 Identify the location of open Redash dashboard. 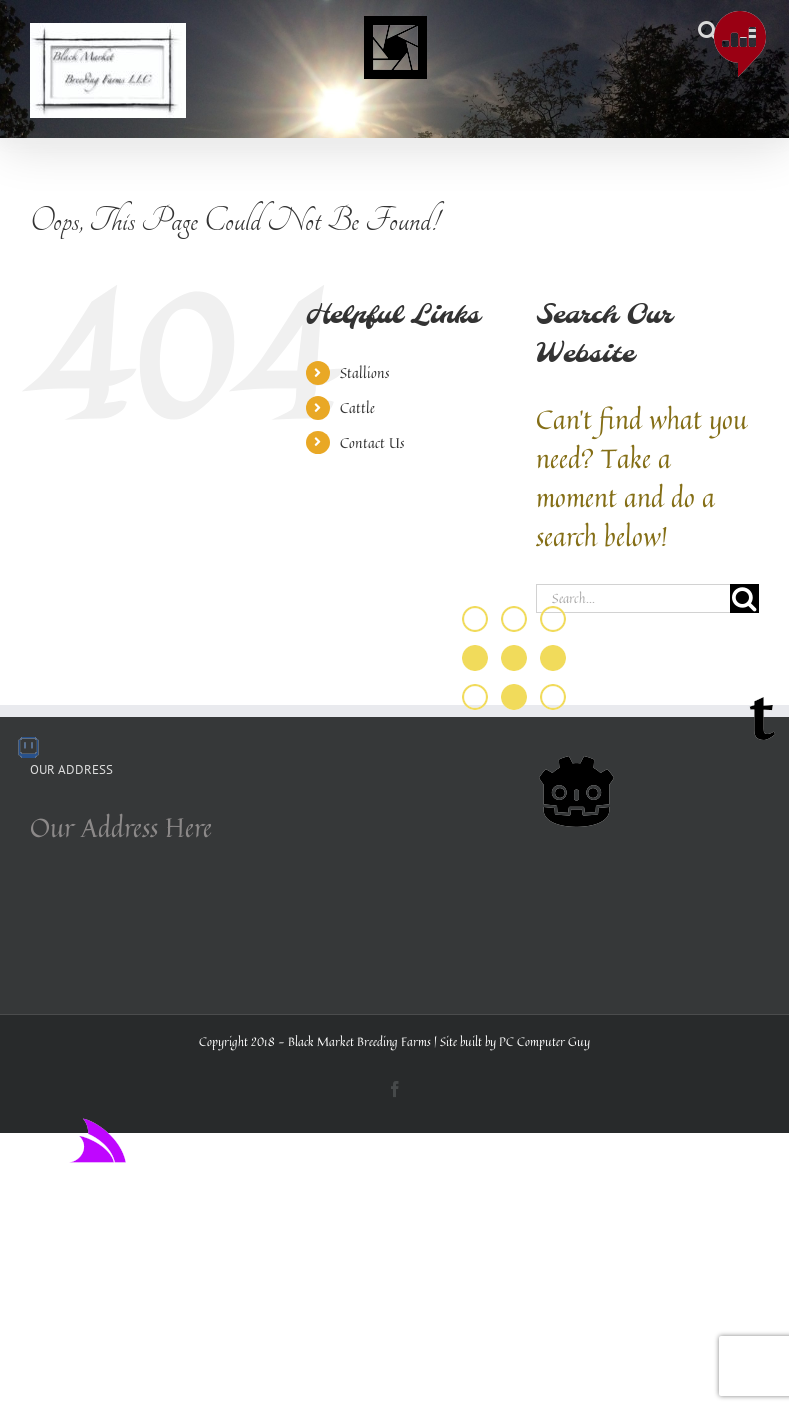
(740, 44).